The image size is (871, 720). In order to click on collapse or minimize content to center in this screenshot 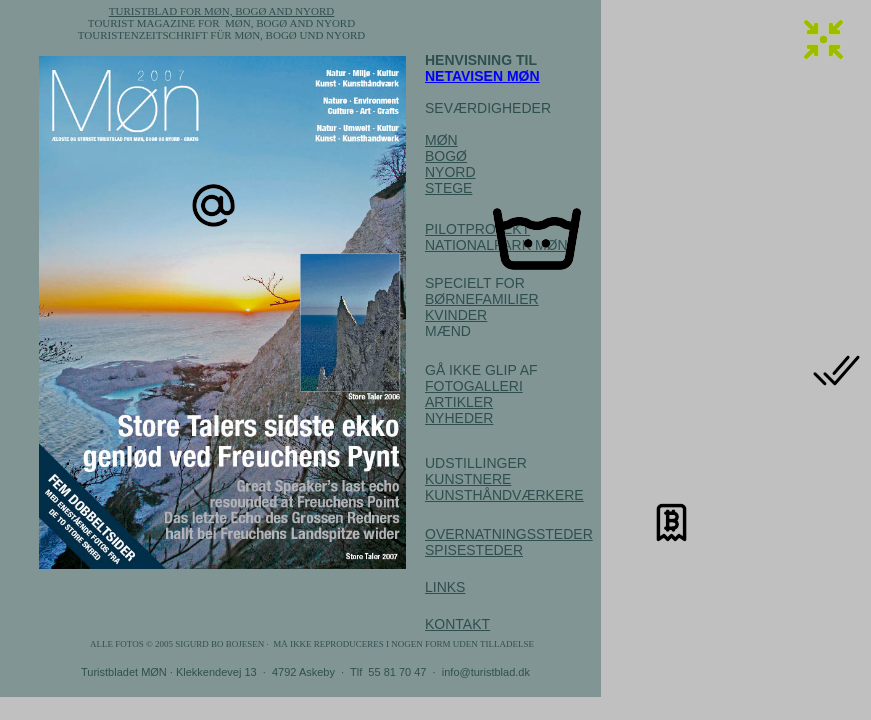, I will do `click(823, 39)`.